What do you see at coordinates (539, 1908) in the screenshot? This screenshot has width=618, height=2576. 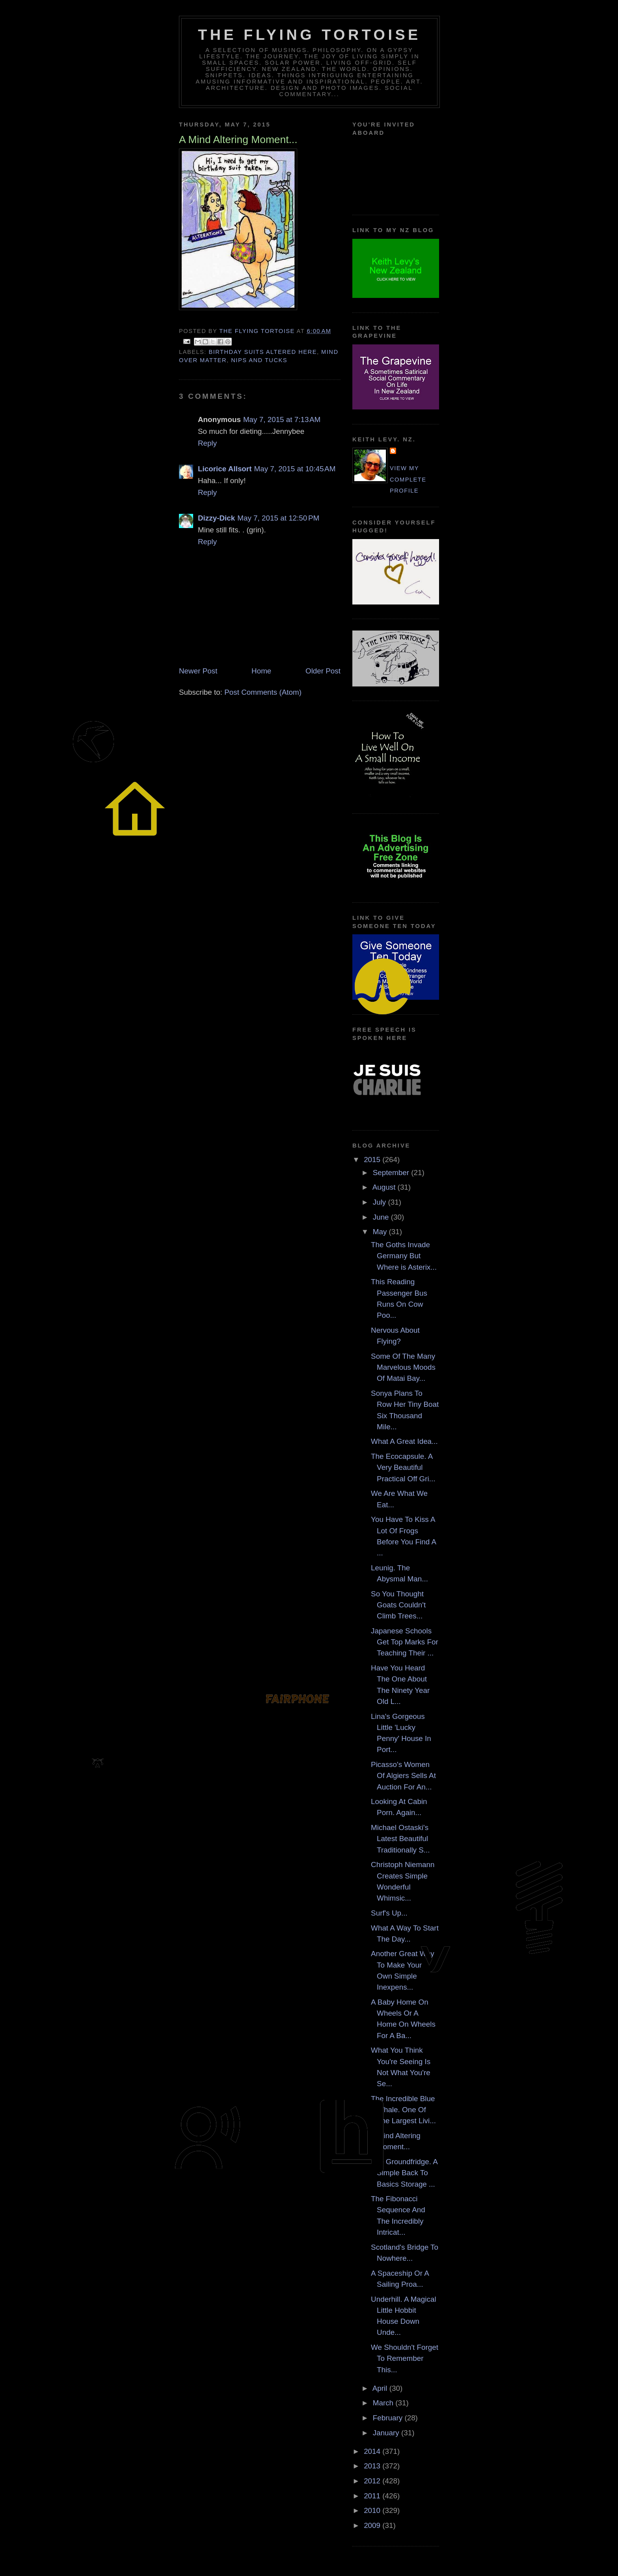 I see `lumen technologies company logo` at bounding box center [539, 1908].